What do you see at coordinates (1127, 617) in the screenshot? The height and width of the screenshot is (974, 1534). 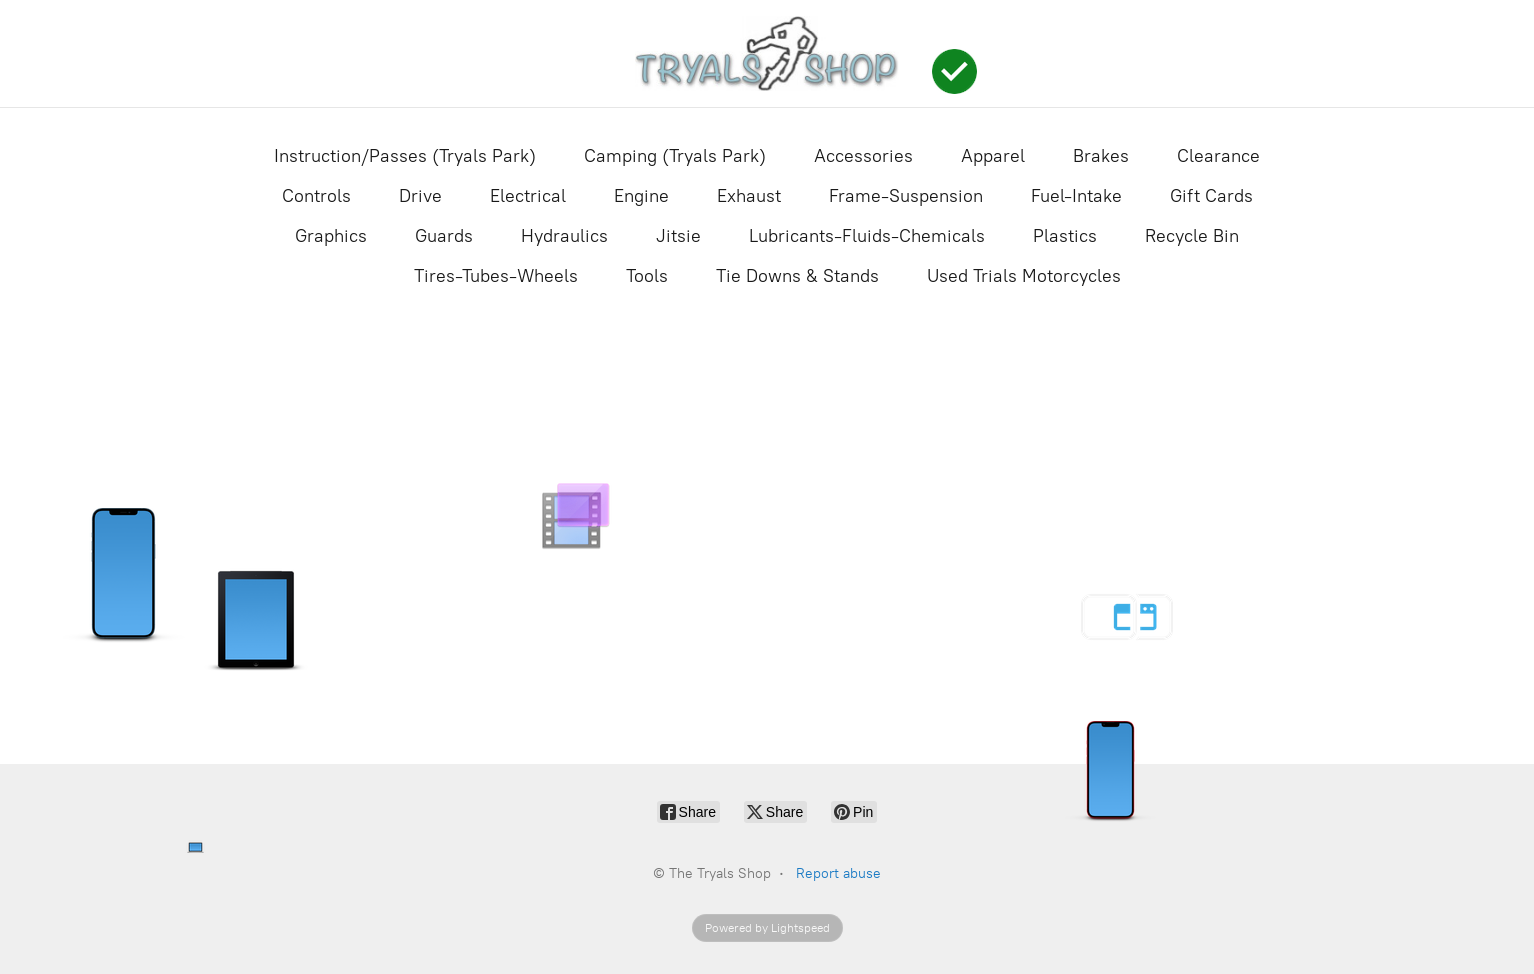 I see `side-by-side window layout with focus on right screen` at bounding box center [1127, 617].